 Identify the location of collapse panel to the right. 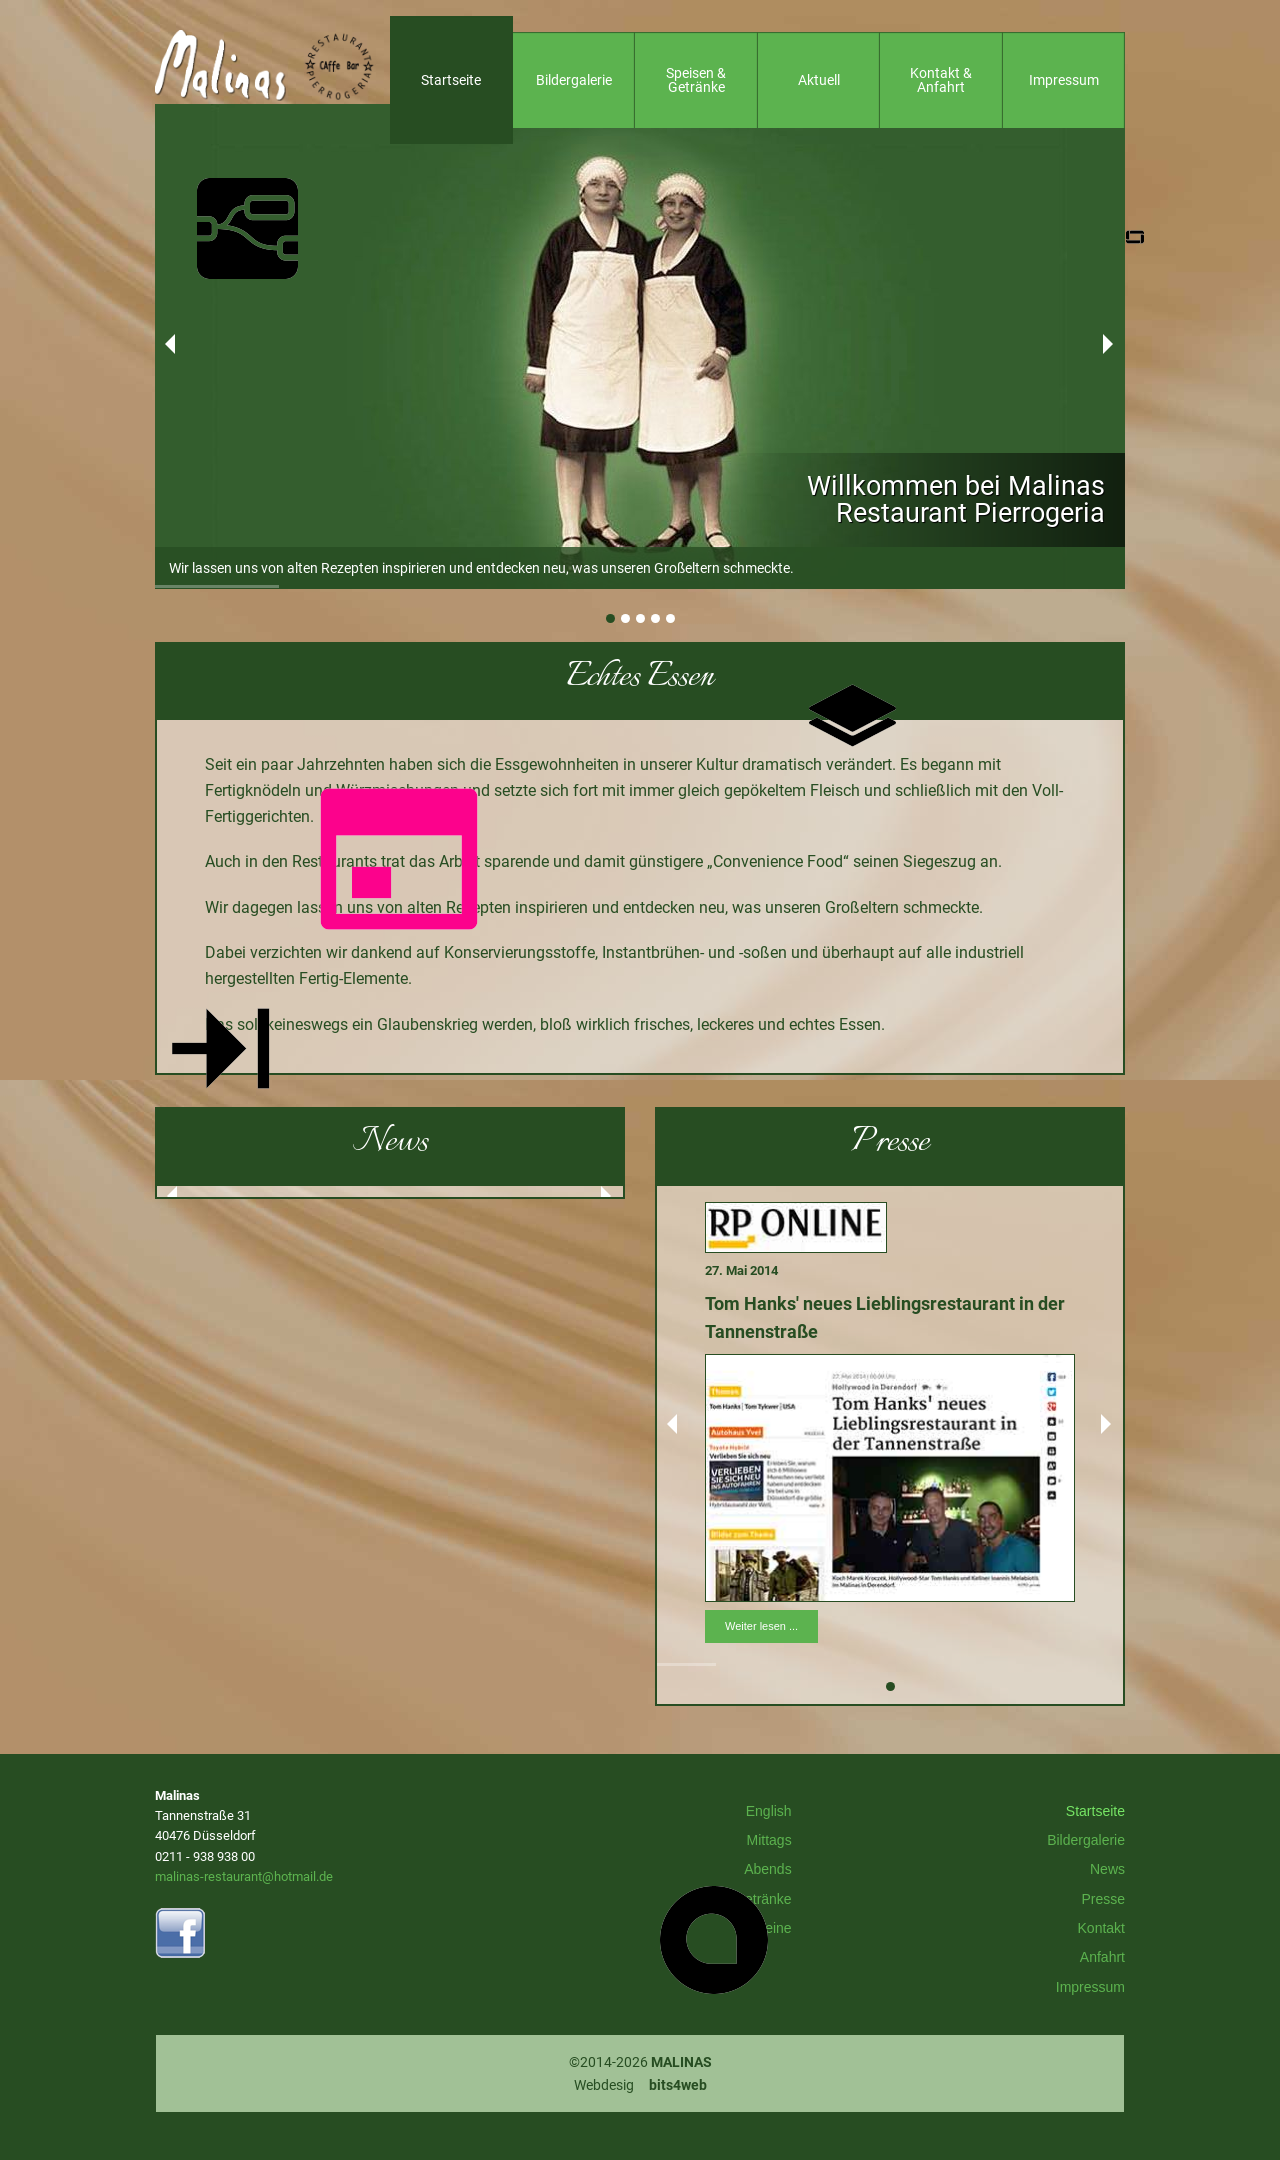
(223, 1048).